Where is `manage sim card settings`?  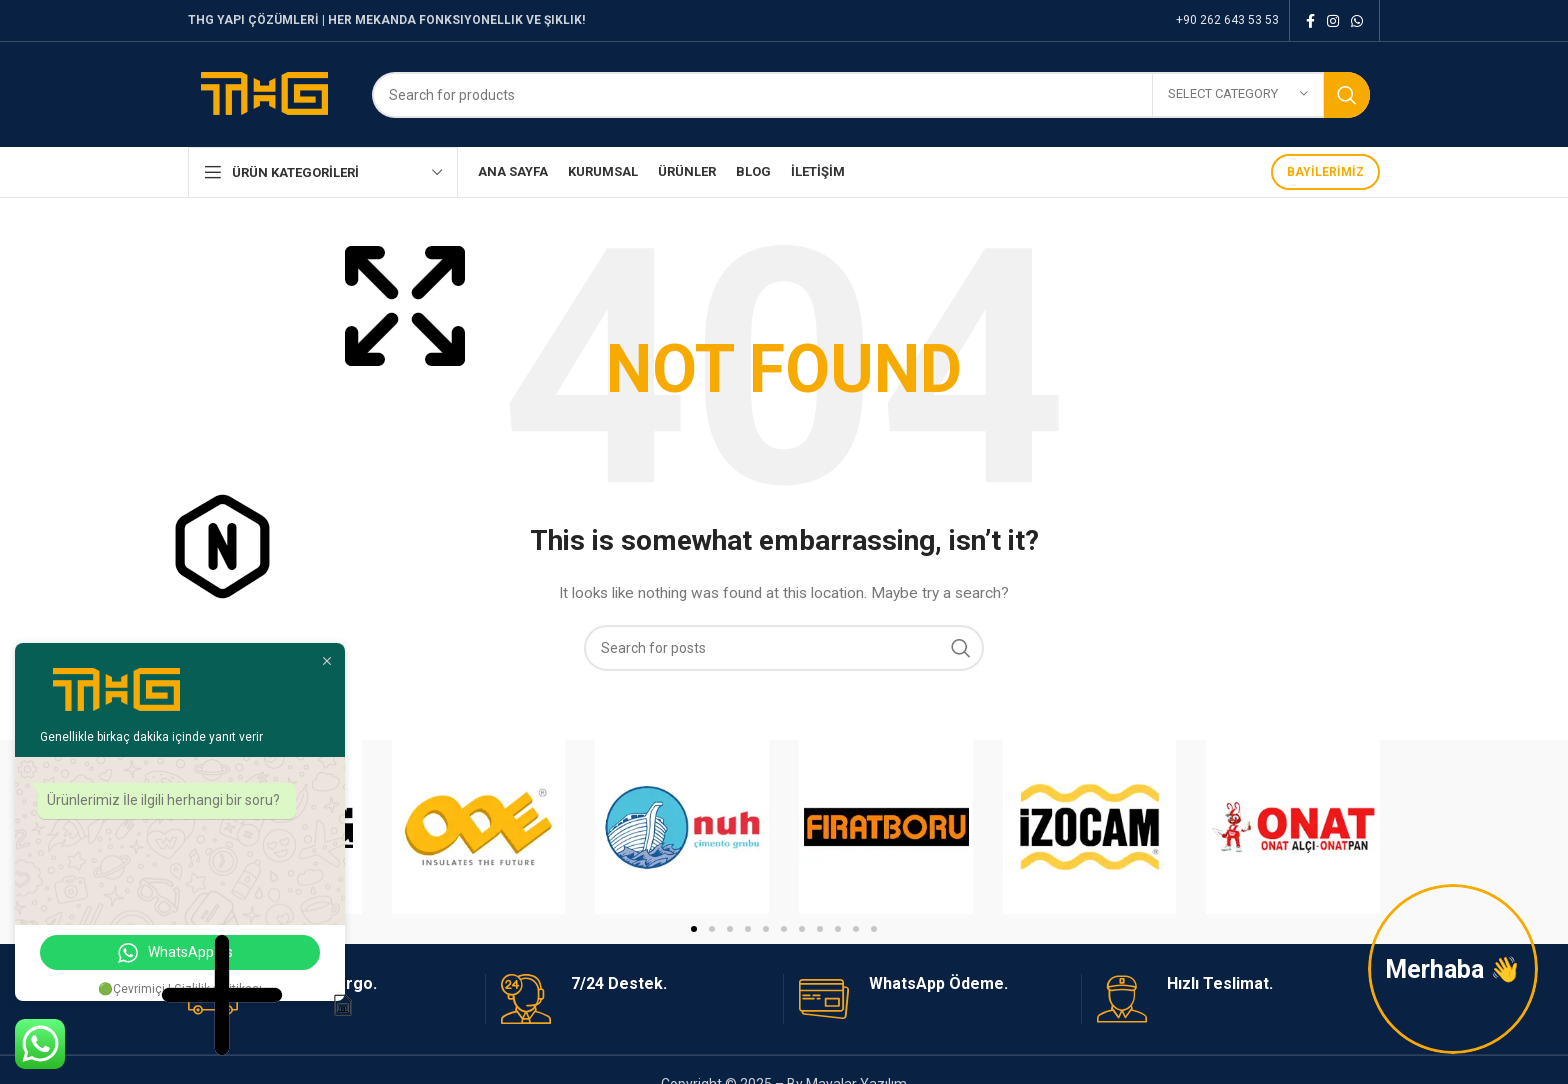 manage sim card settings is located at coordinates (343, 1005).